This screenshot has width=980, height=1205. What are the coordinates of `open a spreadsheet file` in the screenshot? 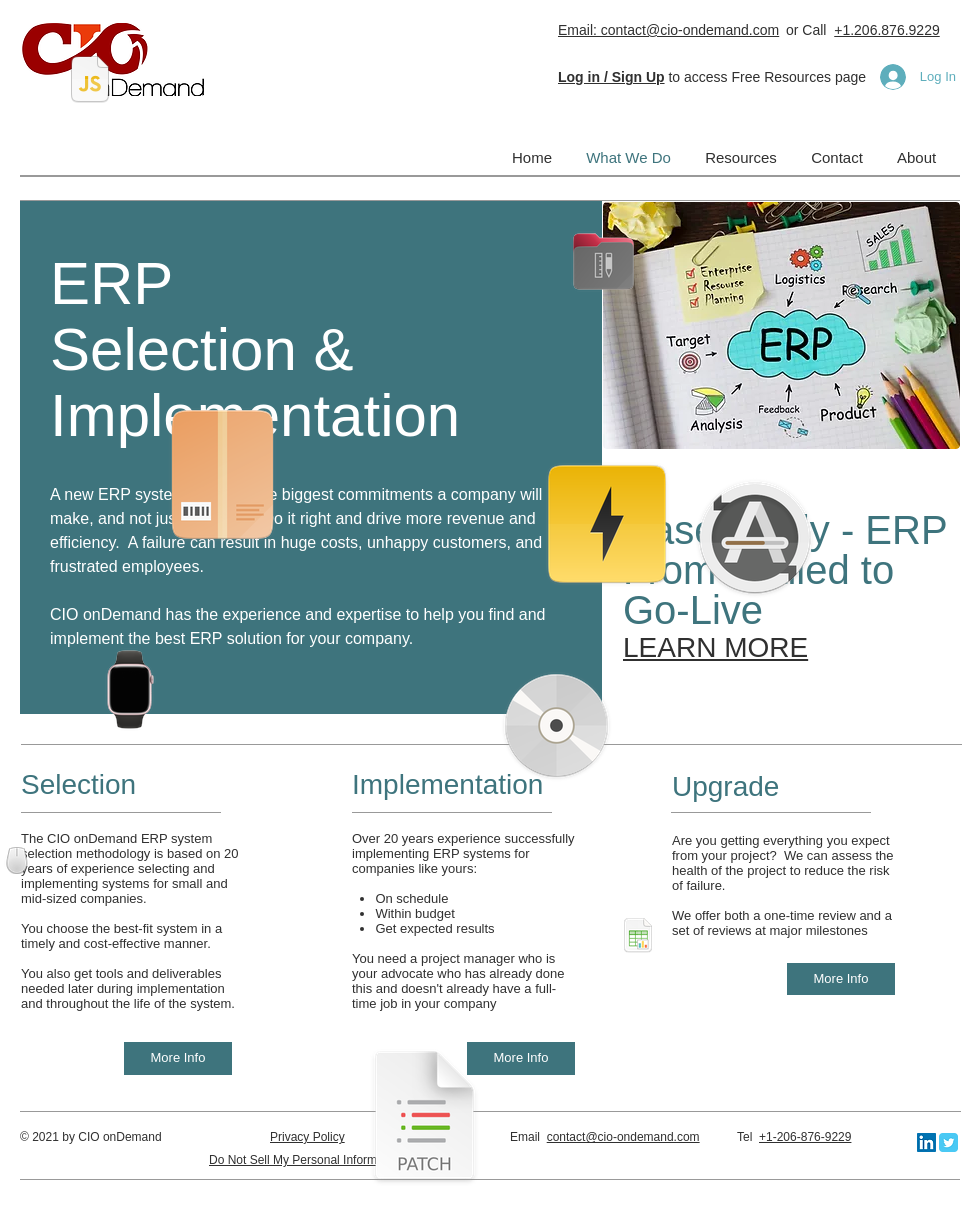 It's located at (638, 935).